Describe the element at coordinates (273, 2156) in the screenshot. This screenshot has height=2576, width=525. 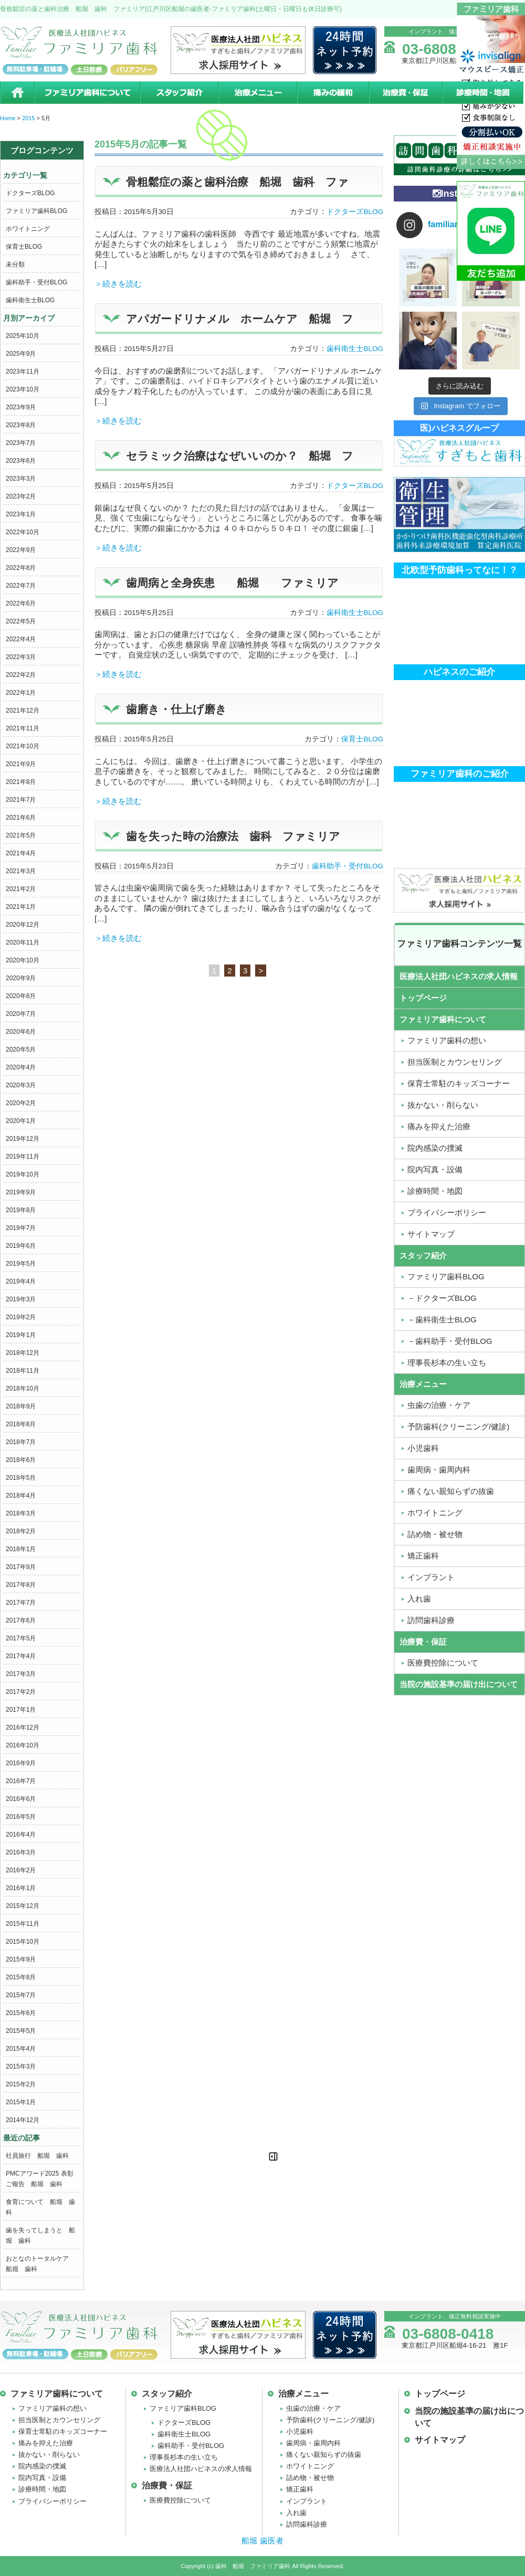
I see `expand the right sidebar panel` at that location.